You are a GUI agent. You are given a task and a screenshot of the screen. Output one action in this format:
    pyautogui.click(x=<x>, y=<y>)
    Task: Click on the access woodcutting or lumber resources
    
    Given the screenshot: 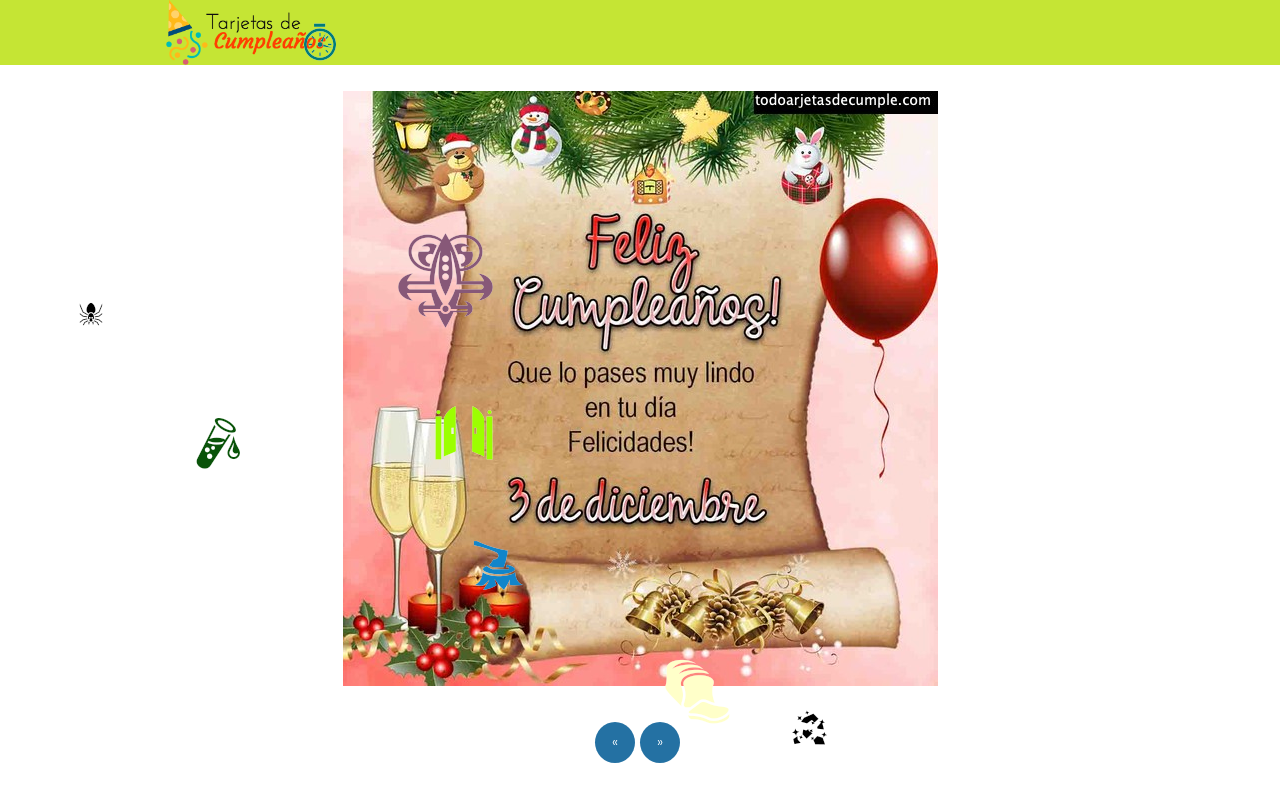 What is the action you would take?
    pyautogui.click(x=498, y=565)
    